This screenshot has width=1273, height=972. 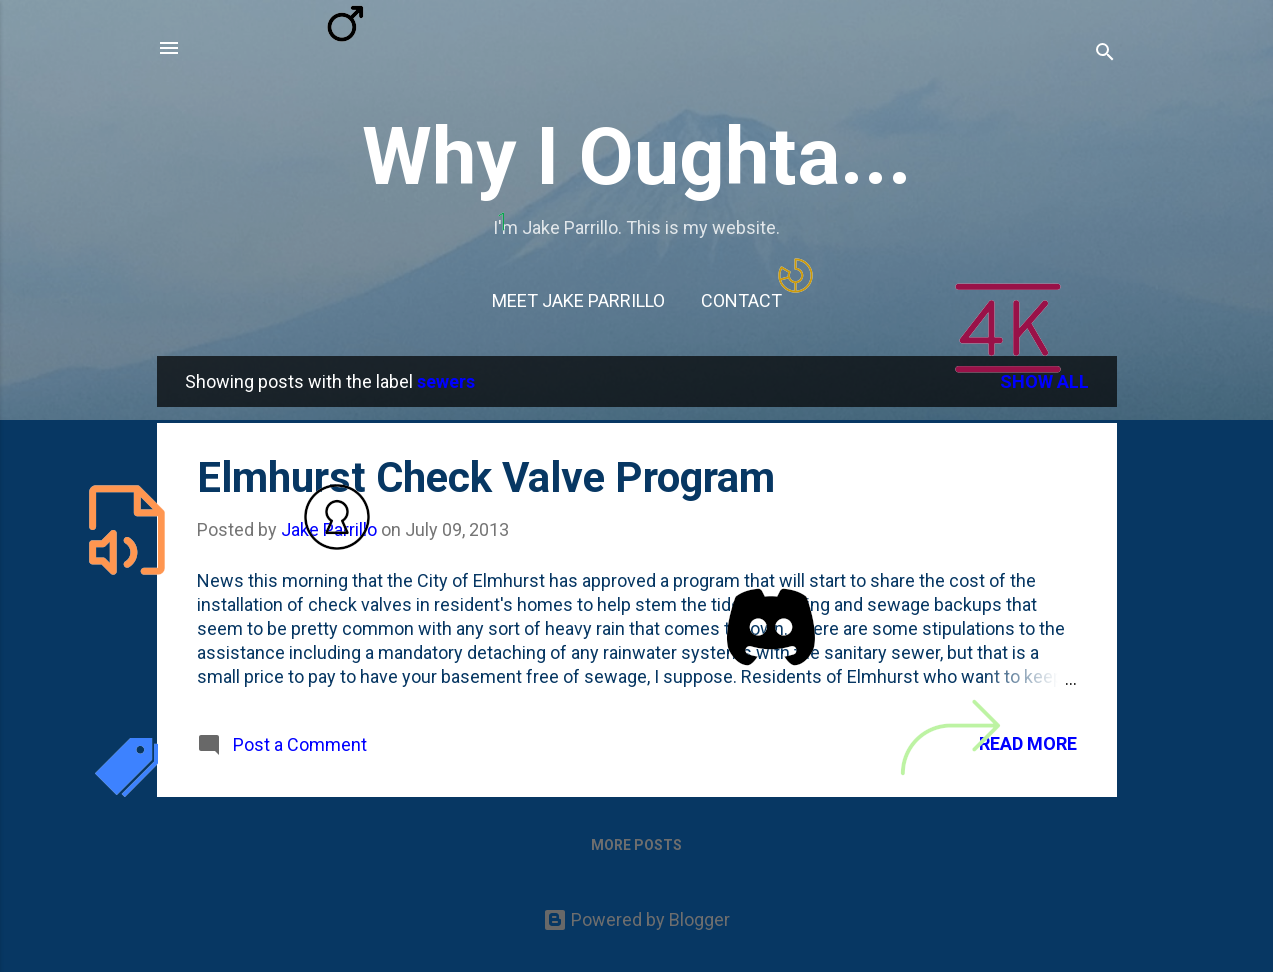 I want to click on indicates 4K video resolution quality, so click(x=1008, y=328).